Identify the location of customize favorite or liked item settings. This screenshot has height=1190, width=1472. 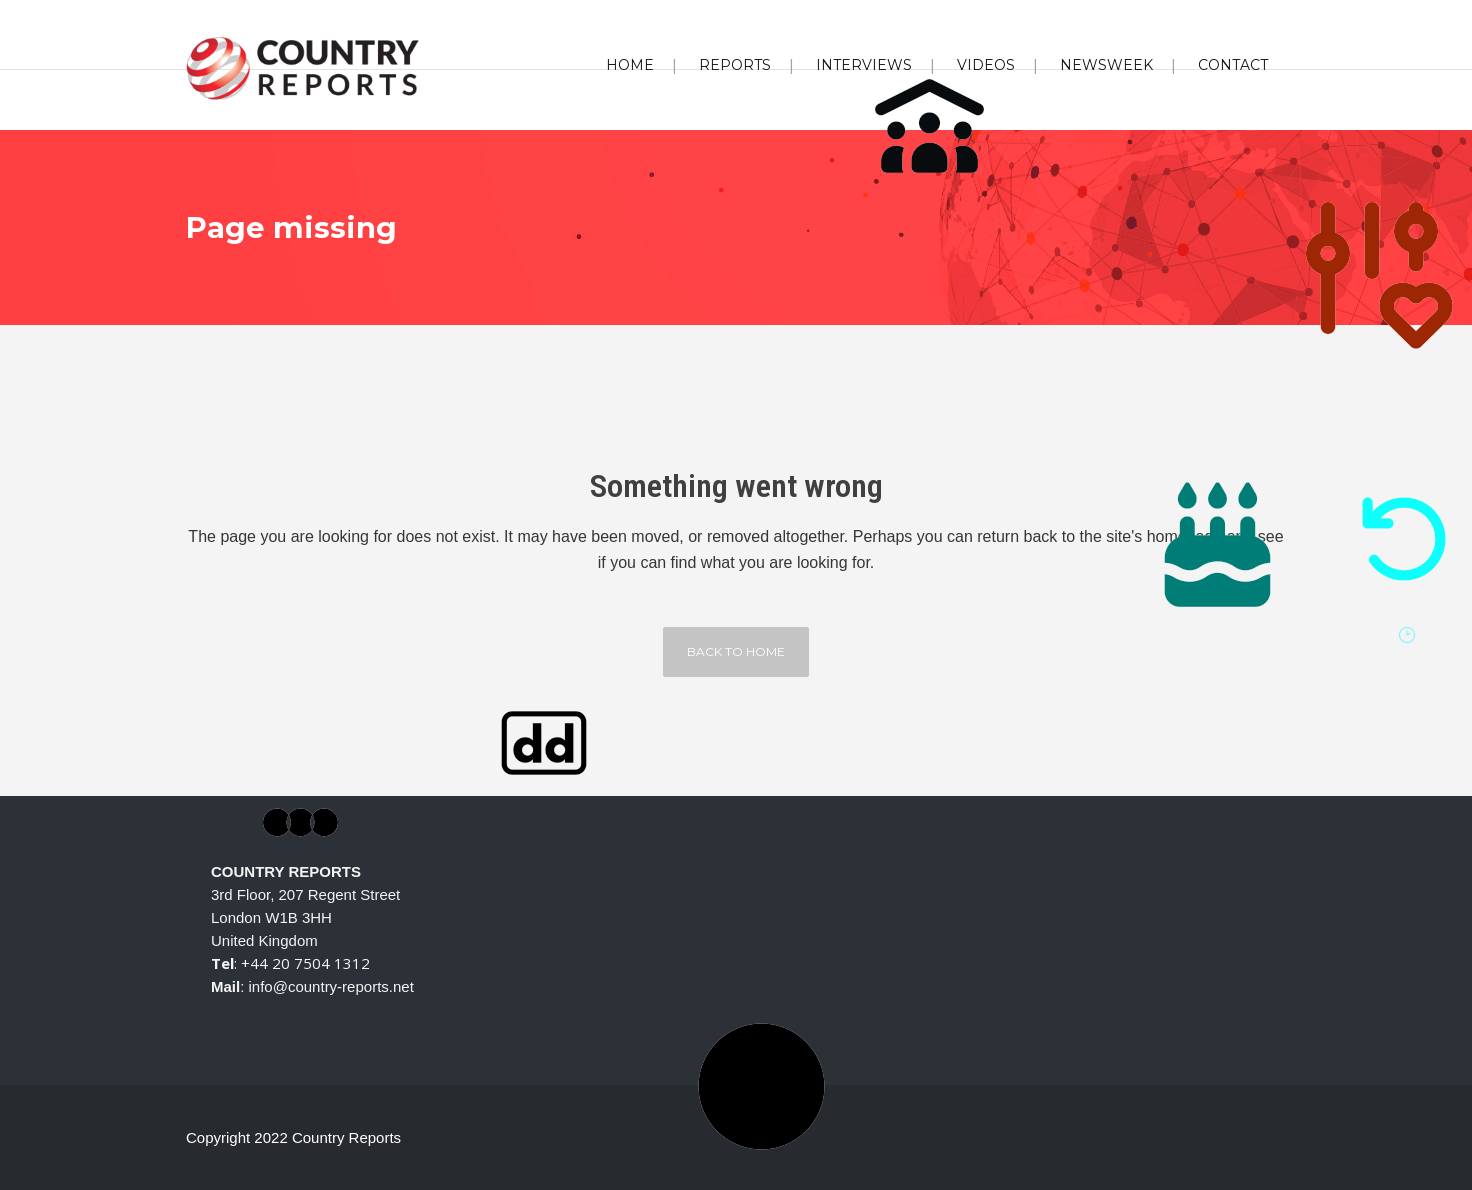
(1372, 268).